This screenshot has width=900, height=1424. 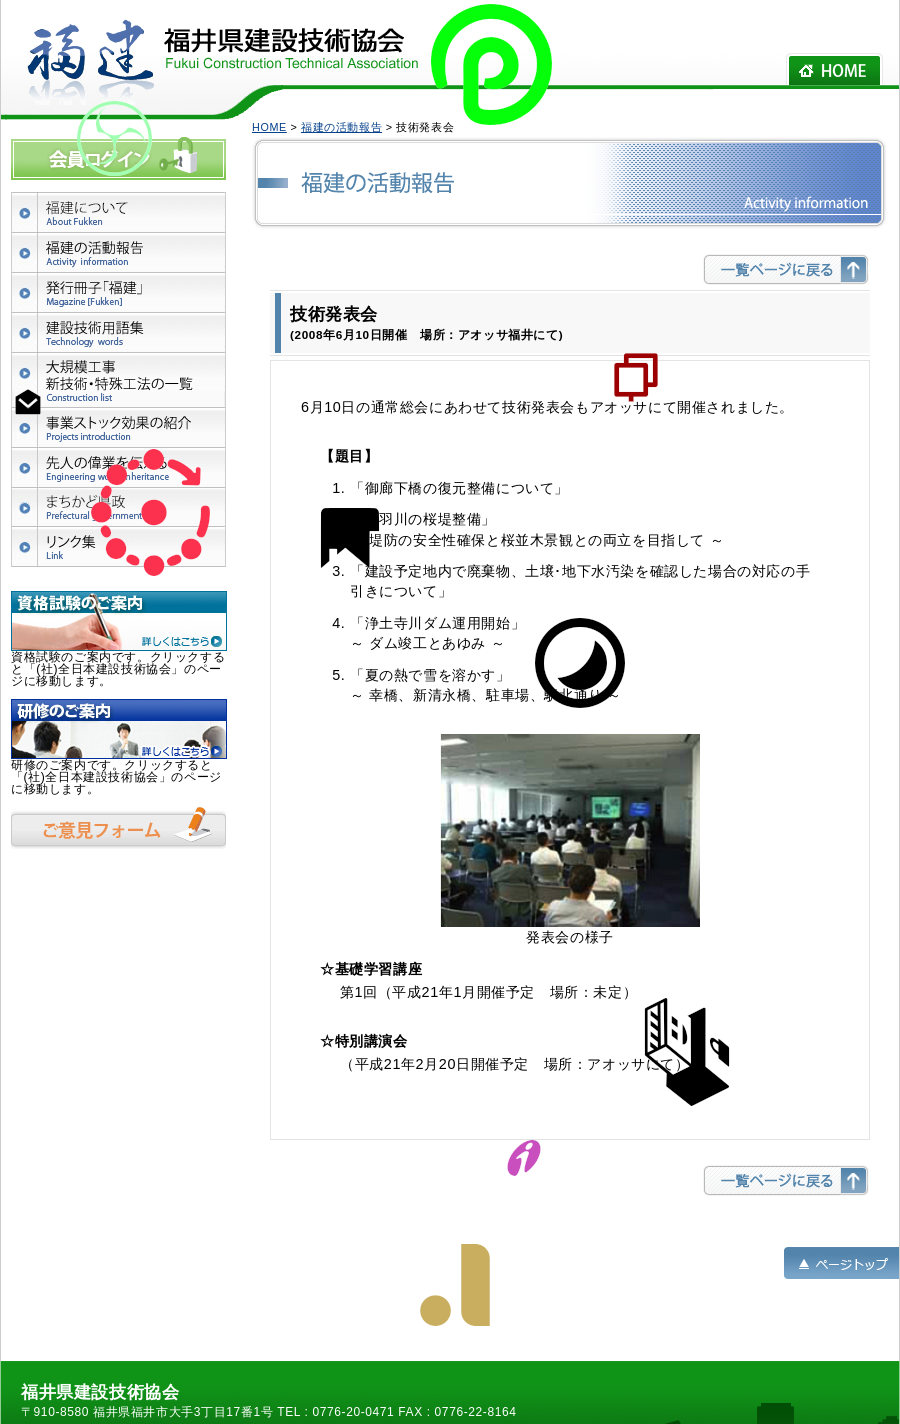 What do you see at coordinates (455, 1285) in the screenshot?
I see `visit dunked portfolio website` at bounding box center [455, 1285].